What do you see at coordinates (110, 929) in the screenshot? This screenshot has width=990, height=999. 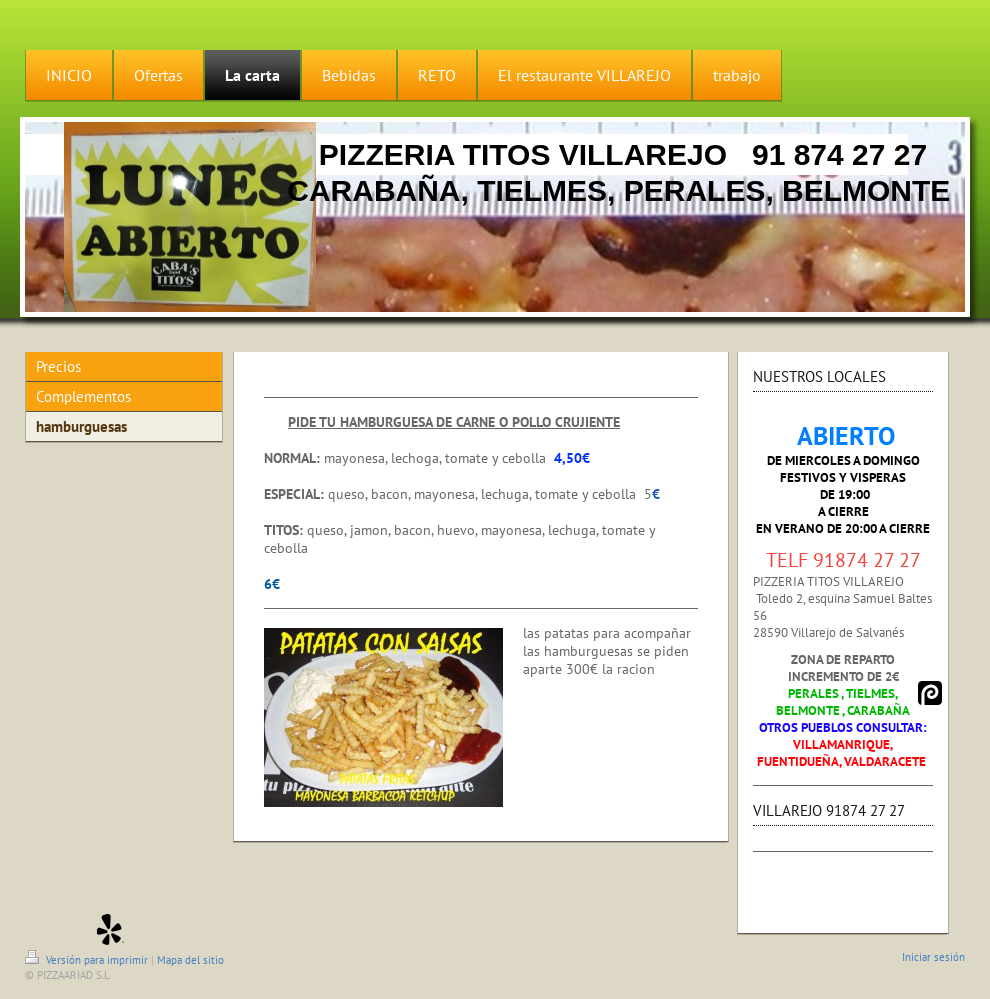 I see `open the Yelp app` at bounding box center [110, 929].